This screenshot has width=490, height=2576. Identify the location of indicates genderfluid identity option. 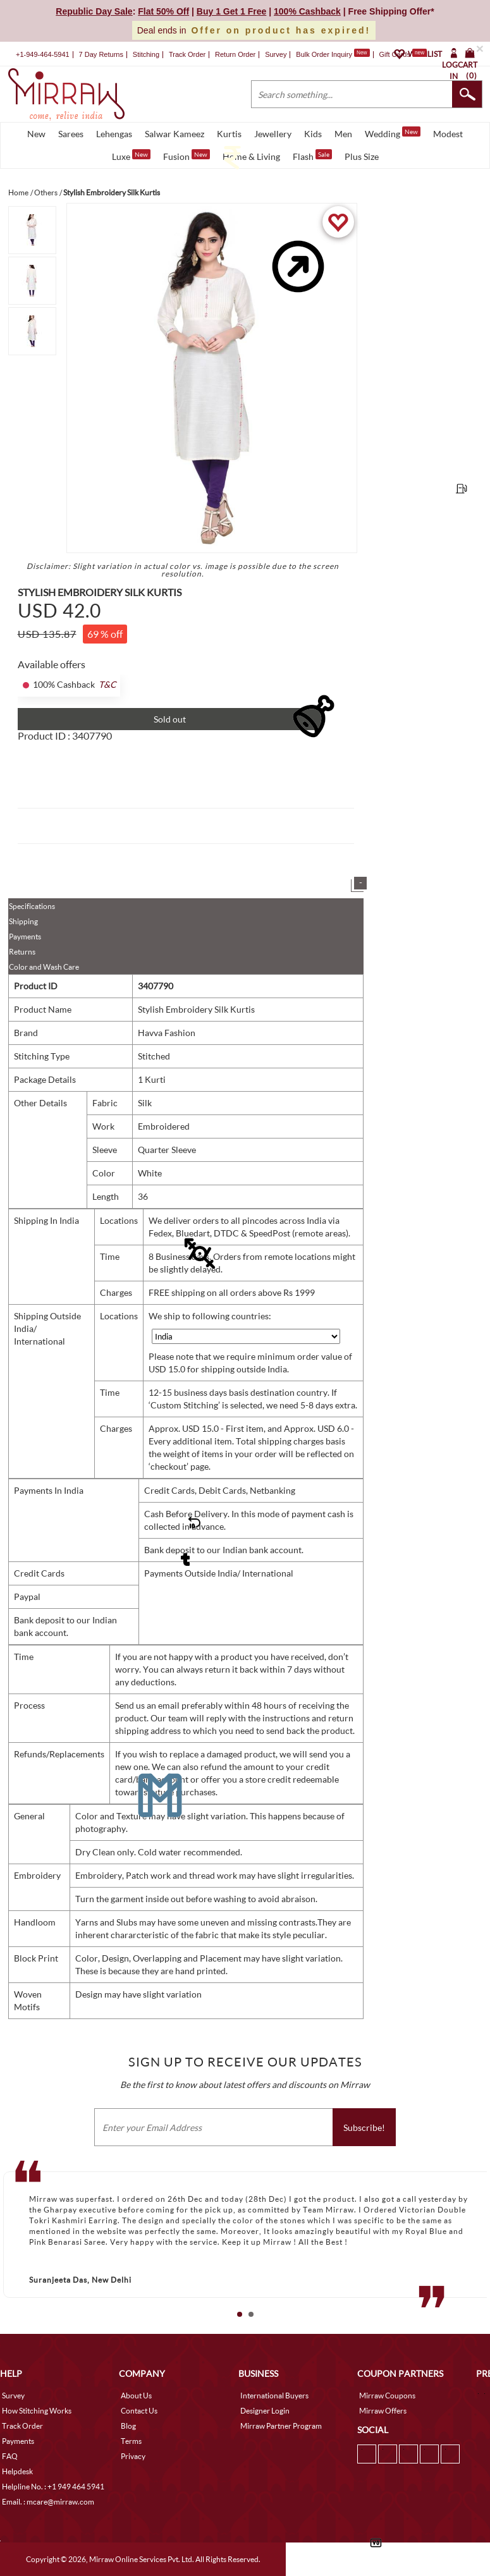
(200, 1254).